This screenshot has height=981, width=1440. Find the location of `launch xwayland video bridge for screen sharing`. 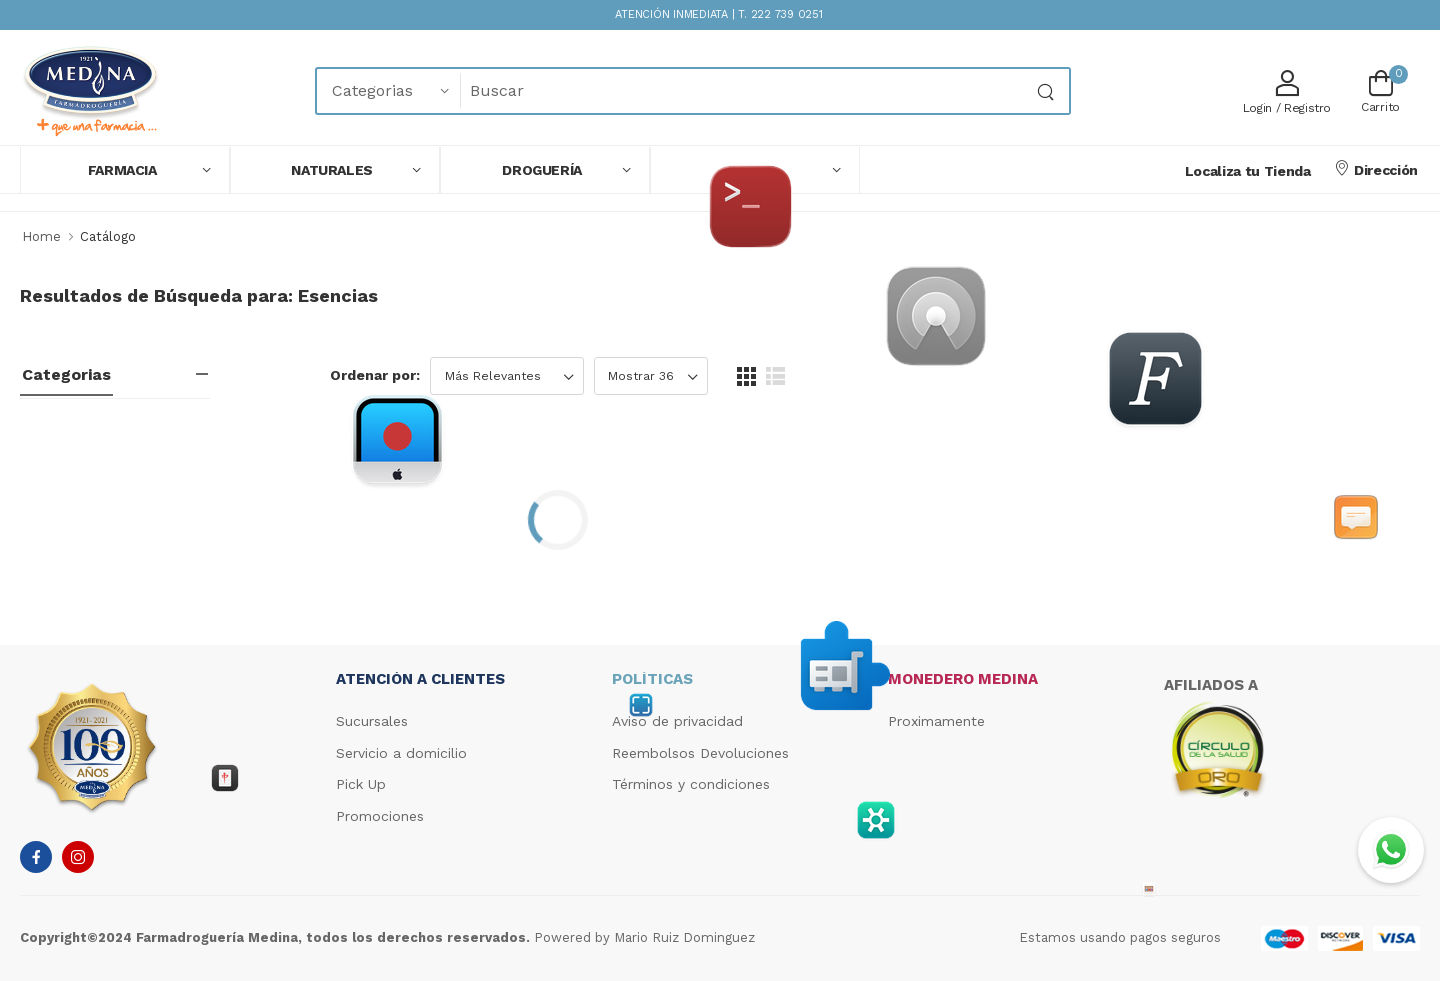

launch xwayland video bridge for screen sharing is located at coordinates (397, 439).